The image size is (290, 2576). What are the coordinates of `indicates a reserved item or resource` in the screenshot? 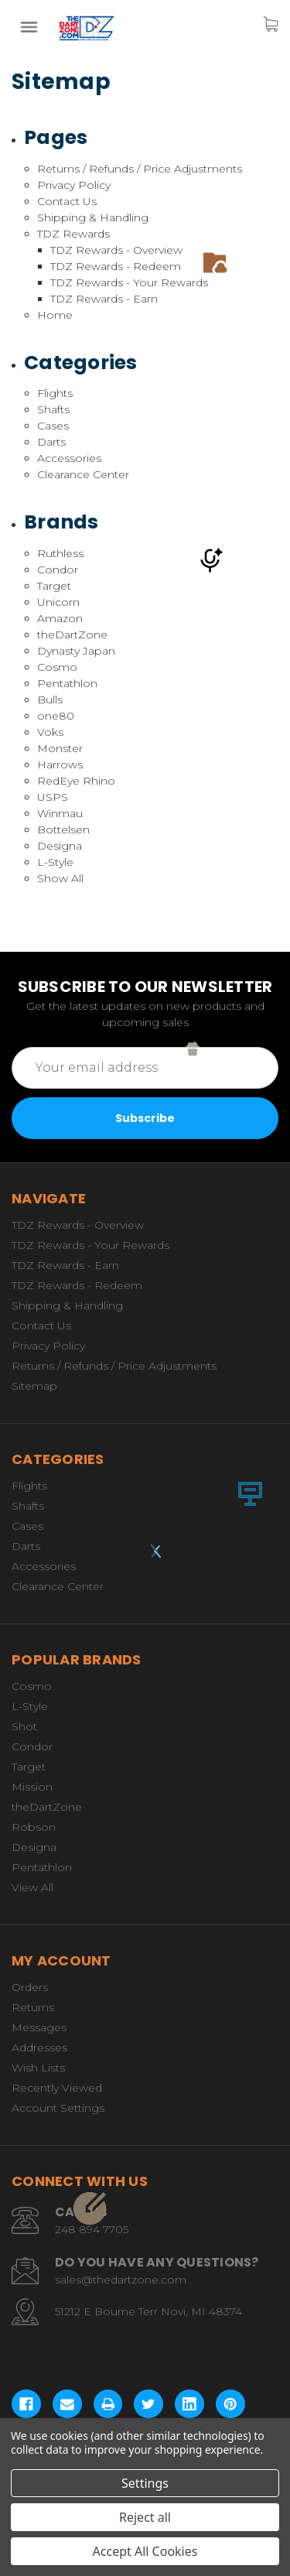 It's located at (250, 1493).